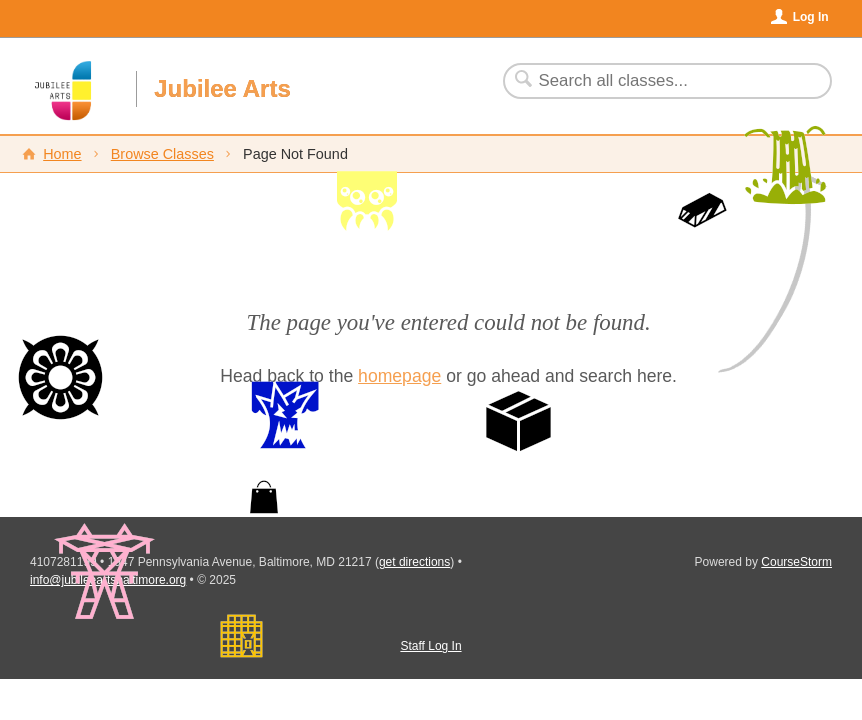 The width and height of the screenshot is (862, 720). What do you see at coordinates (264, 497) in the screenshot?
I see `view your shopping cart` at bounding box center [264, 497].